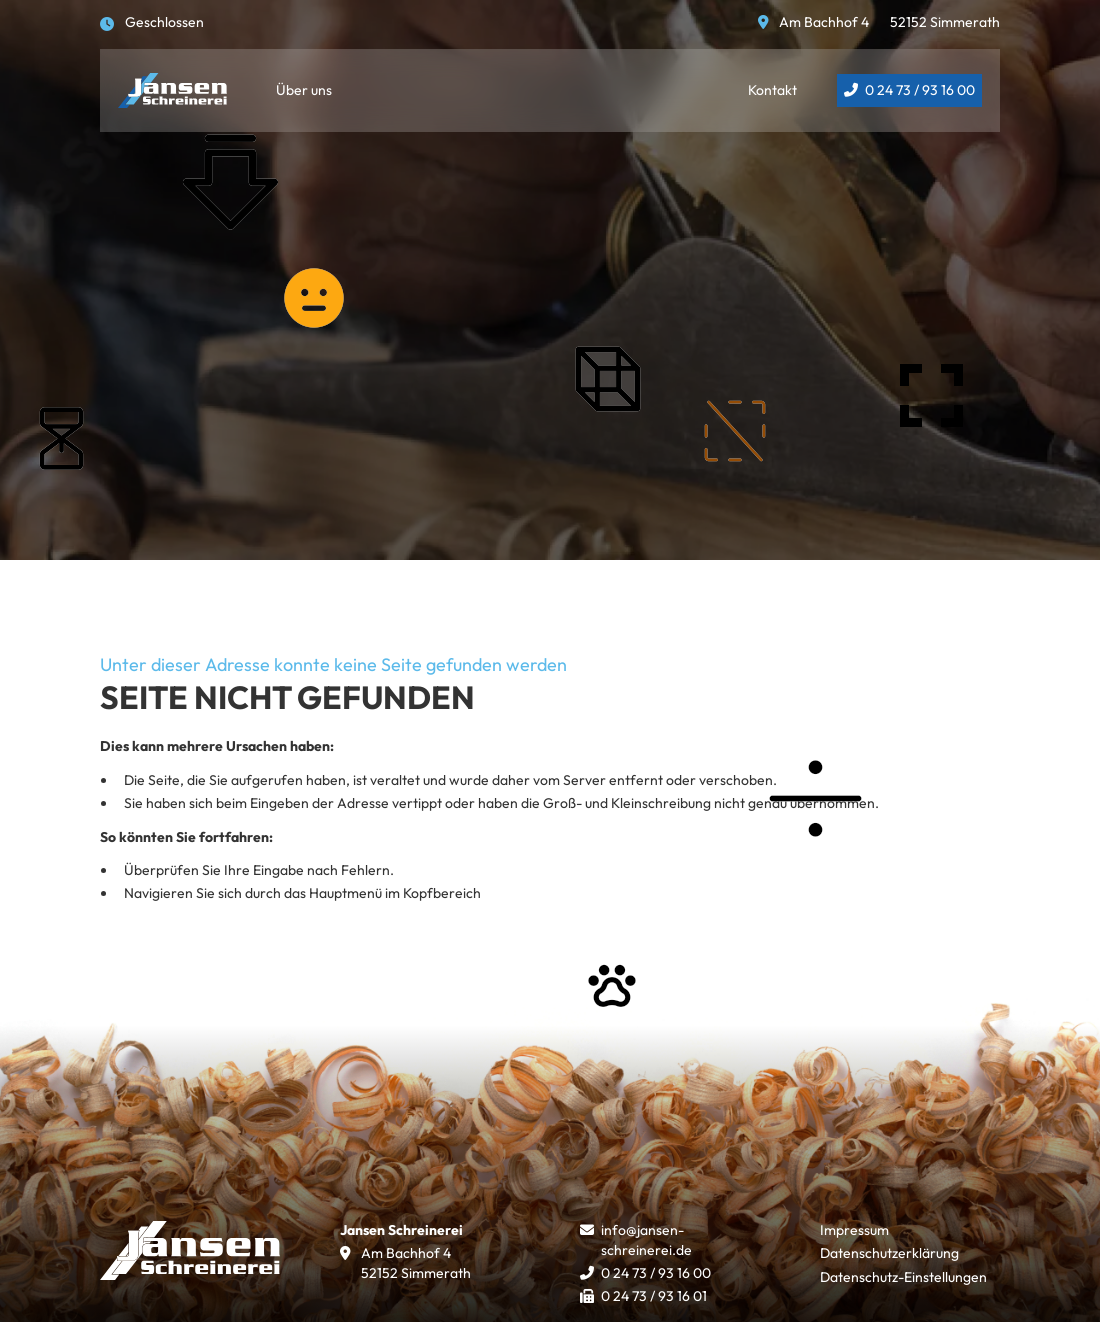  Describe the element at coordinates (608, 379) in the screenshot. I see `view 3D model or object` at that location.